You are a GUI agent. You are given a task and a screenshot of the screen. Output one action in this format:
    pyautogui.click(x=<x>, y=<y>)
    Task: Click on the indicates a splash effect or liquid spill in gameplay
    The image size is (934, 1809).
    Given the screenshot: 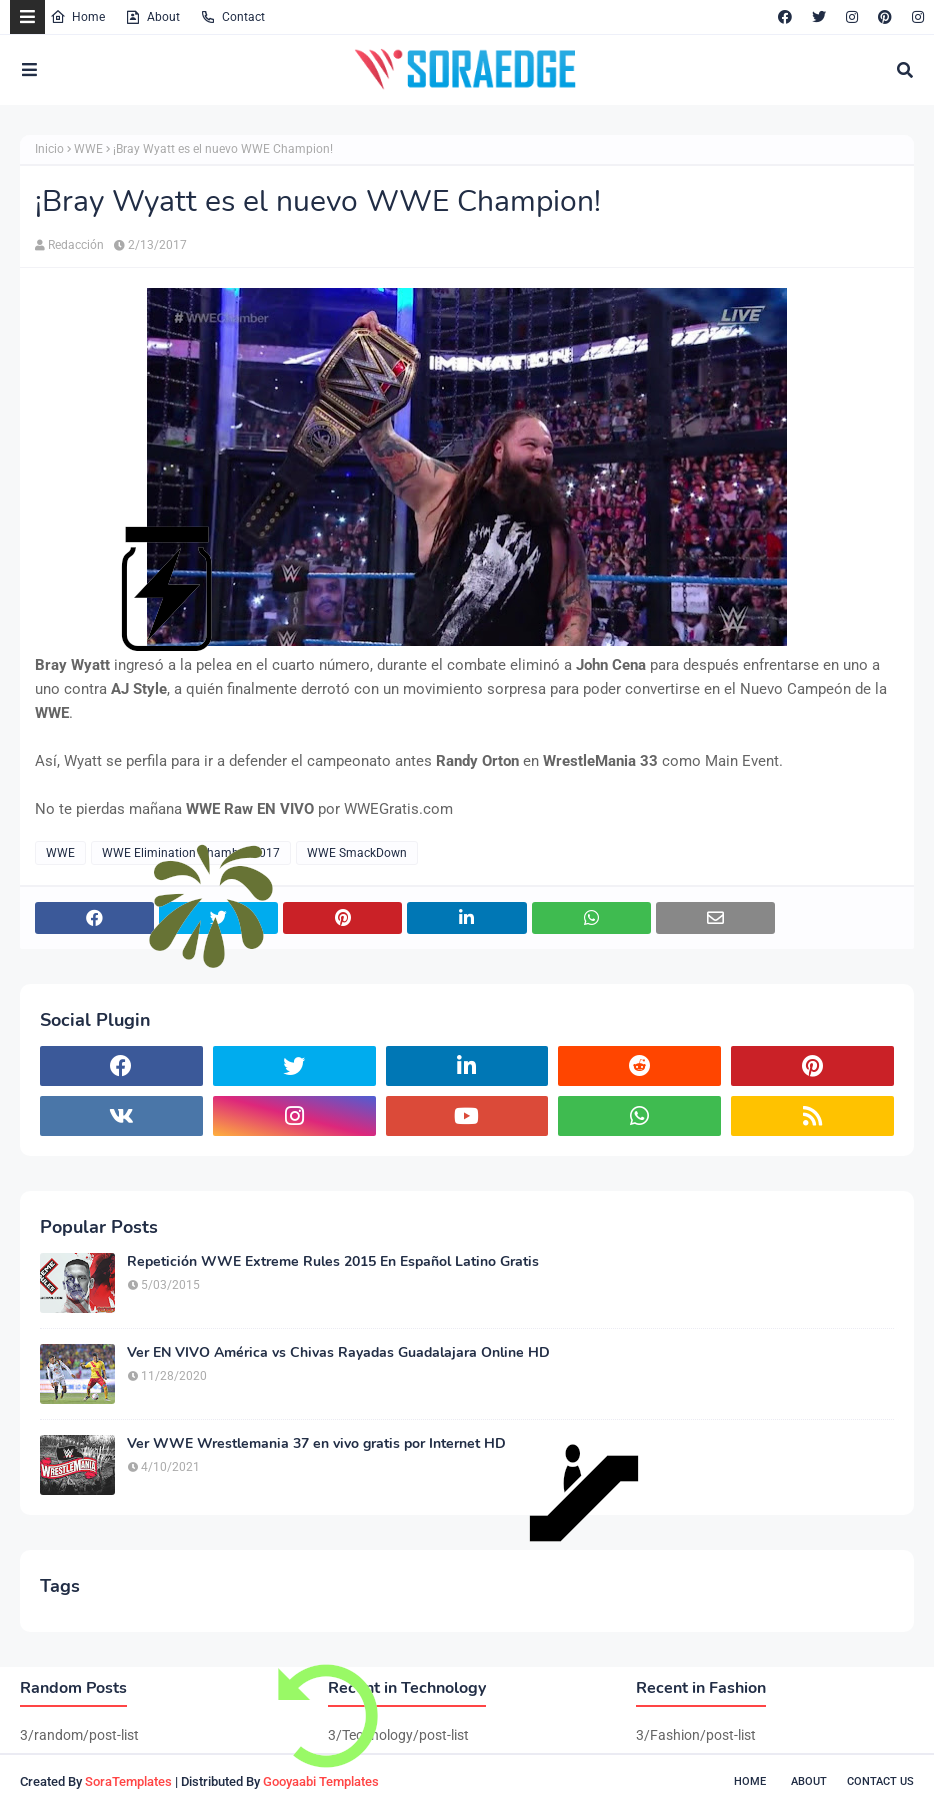 What is the action you would take?
    pyautogui.click(x=210, y=906)
    